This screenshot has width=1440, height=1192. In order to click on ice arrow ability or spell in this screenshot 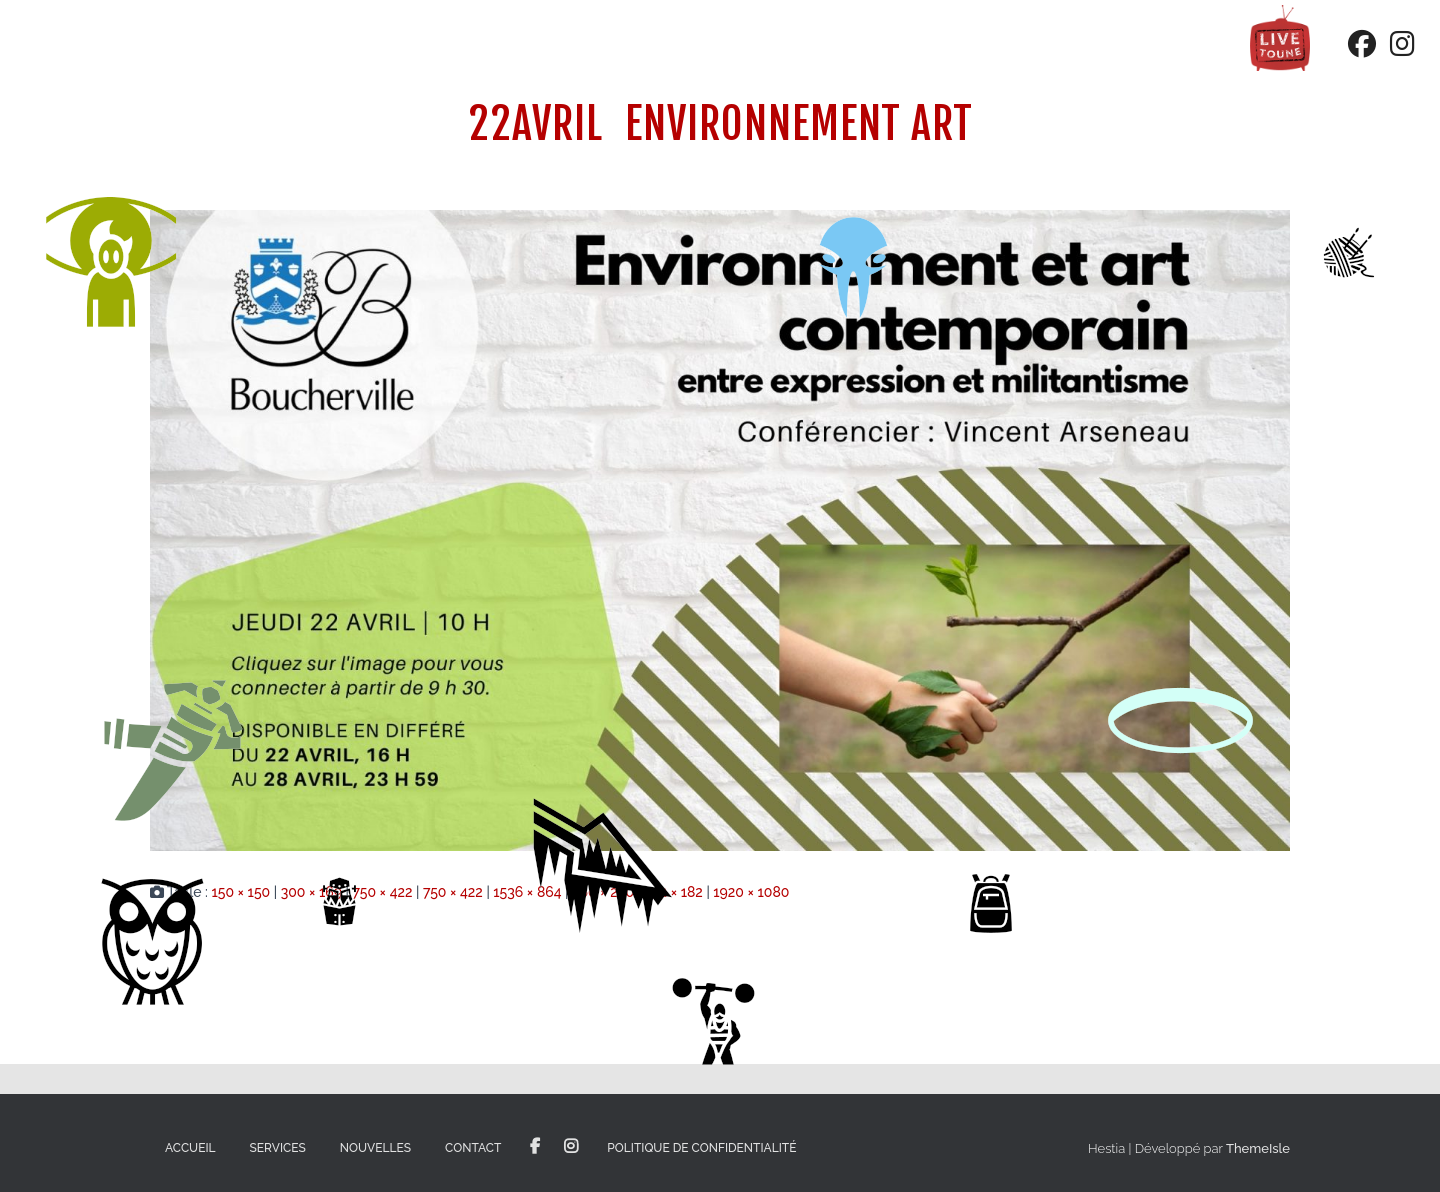, I will do `click(603, 864)`.